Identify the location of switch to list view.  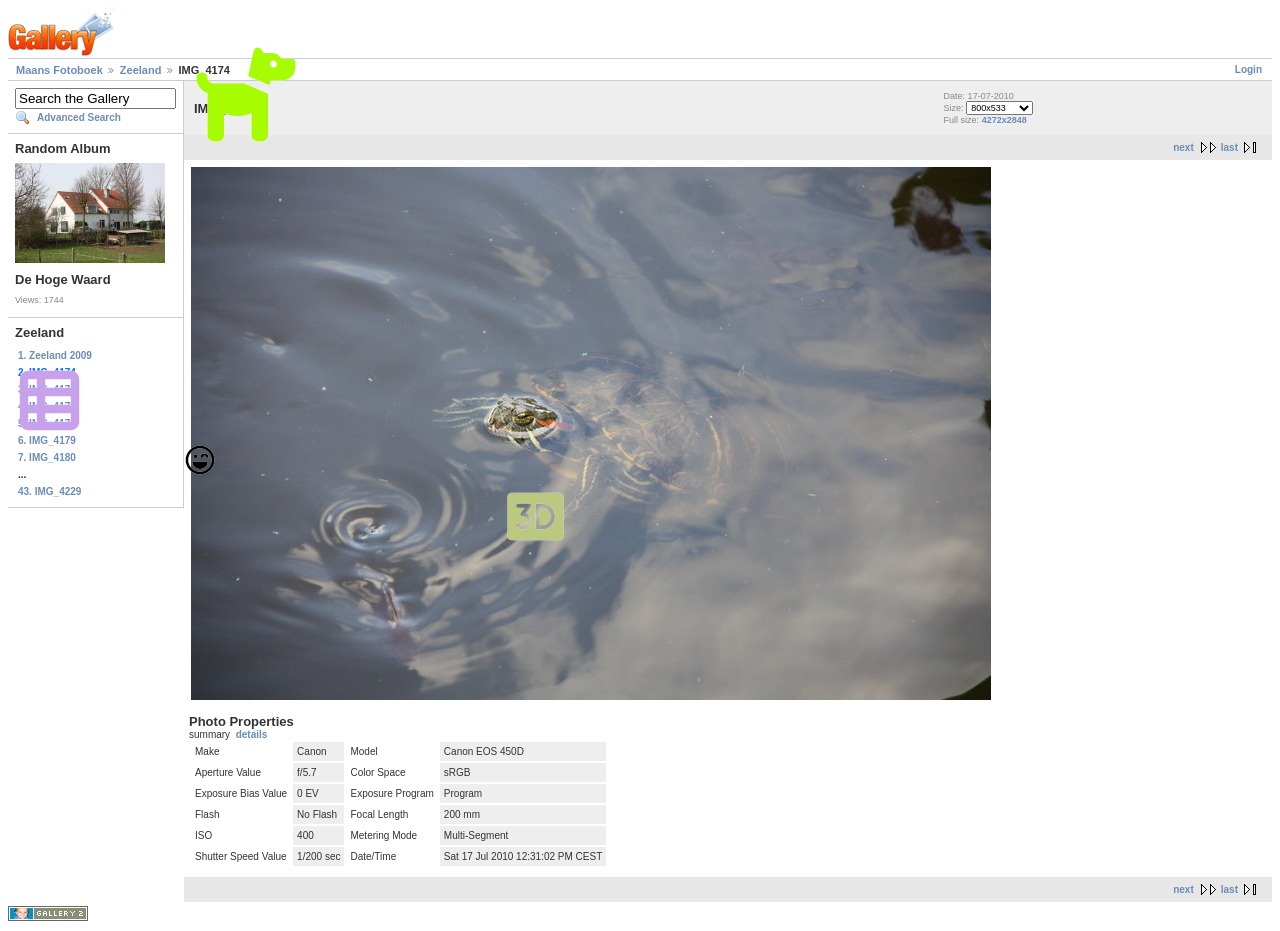
(49, 400).